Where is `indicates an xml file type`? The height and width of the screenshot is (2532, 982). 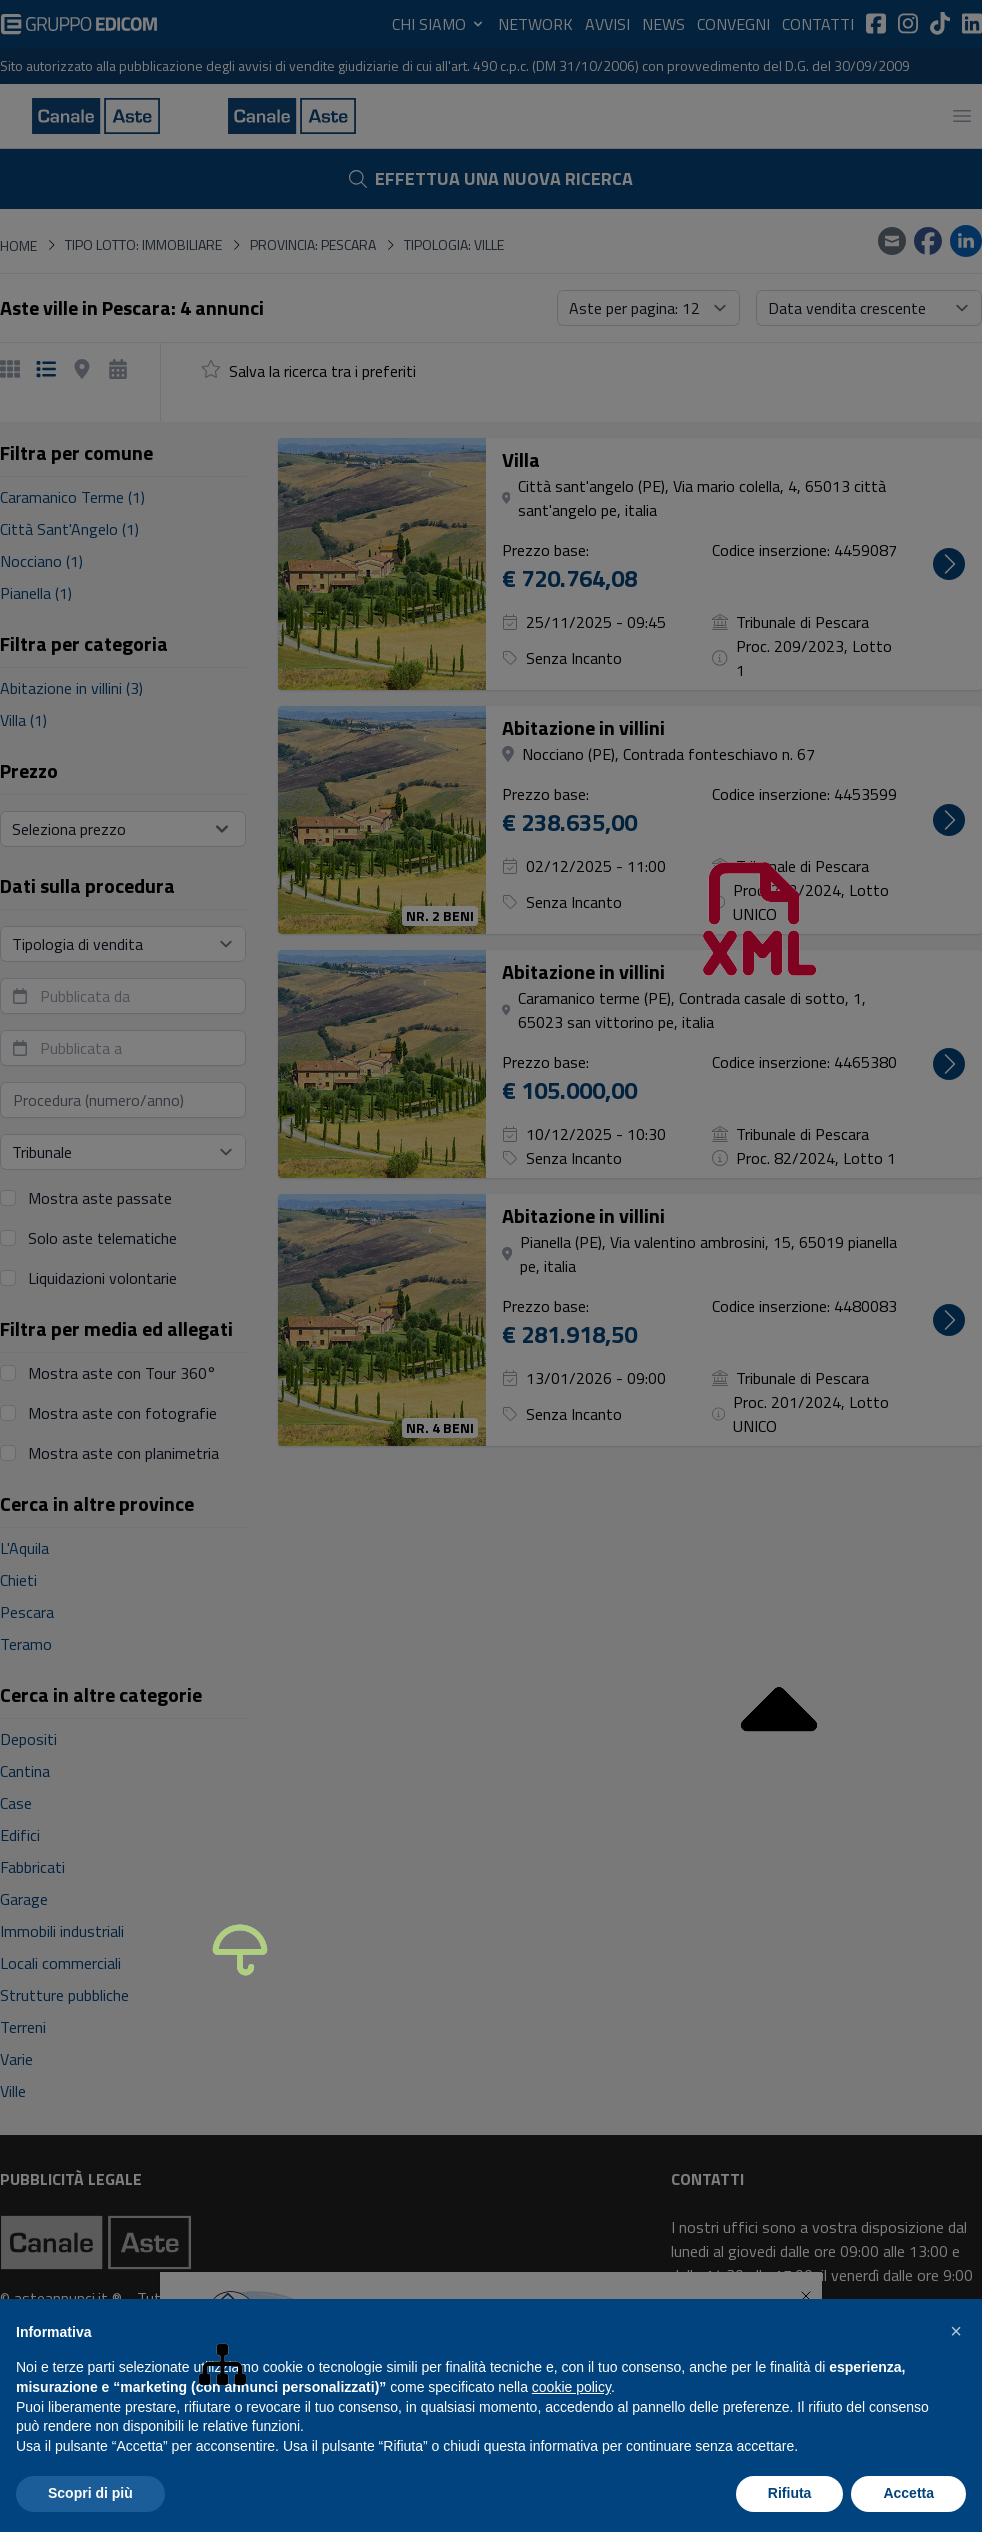 indicates an xml file type is located at coordinates (754, 919).